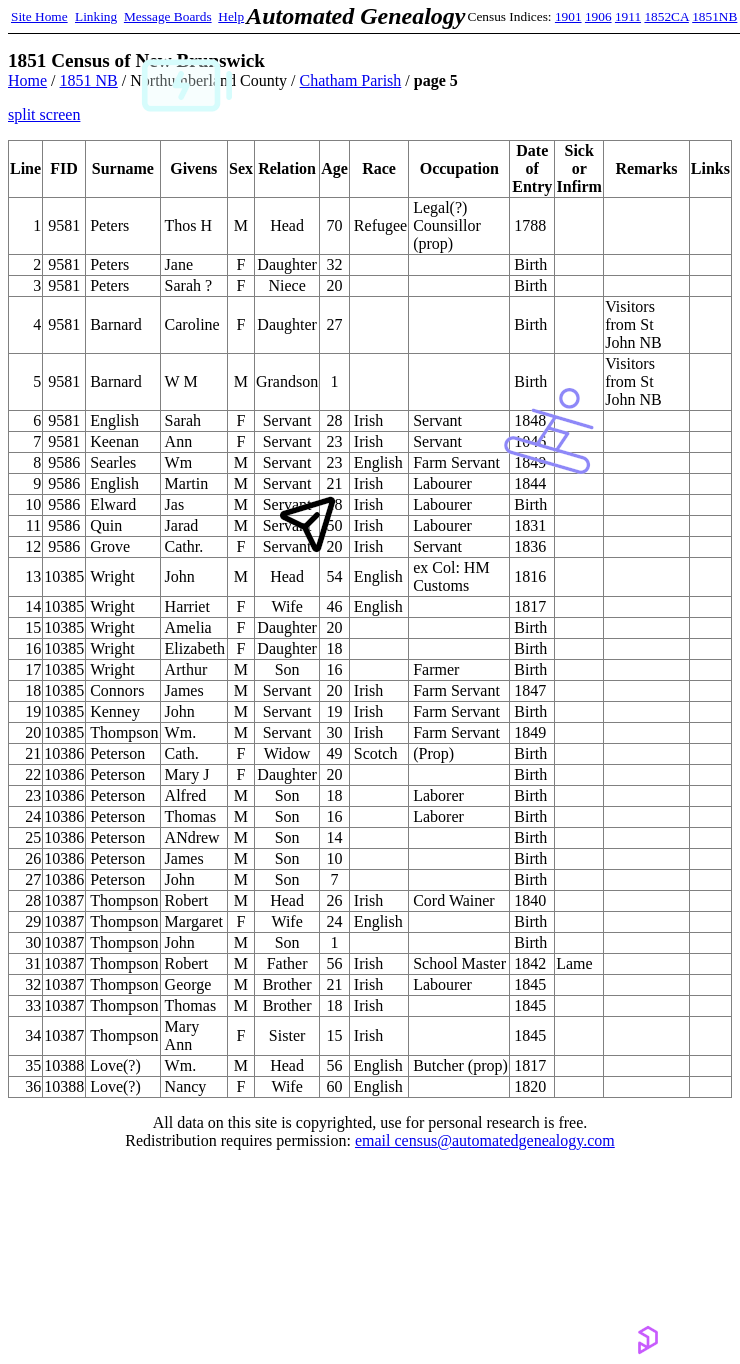 The width and height of the screenshot is (740, 1364). I want to click on indicates device is currently charging, so click(185, 85).